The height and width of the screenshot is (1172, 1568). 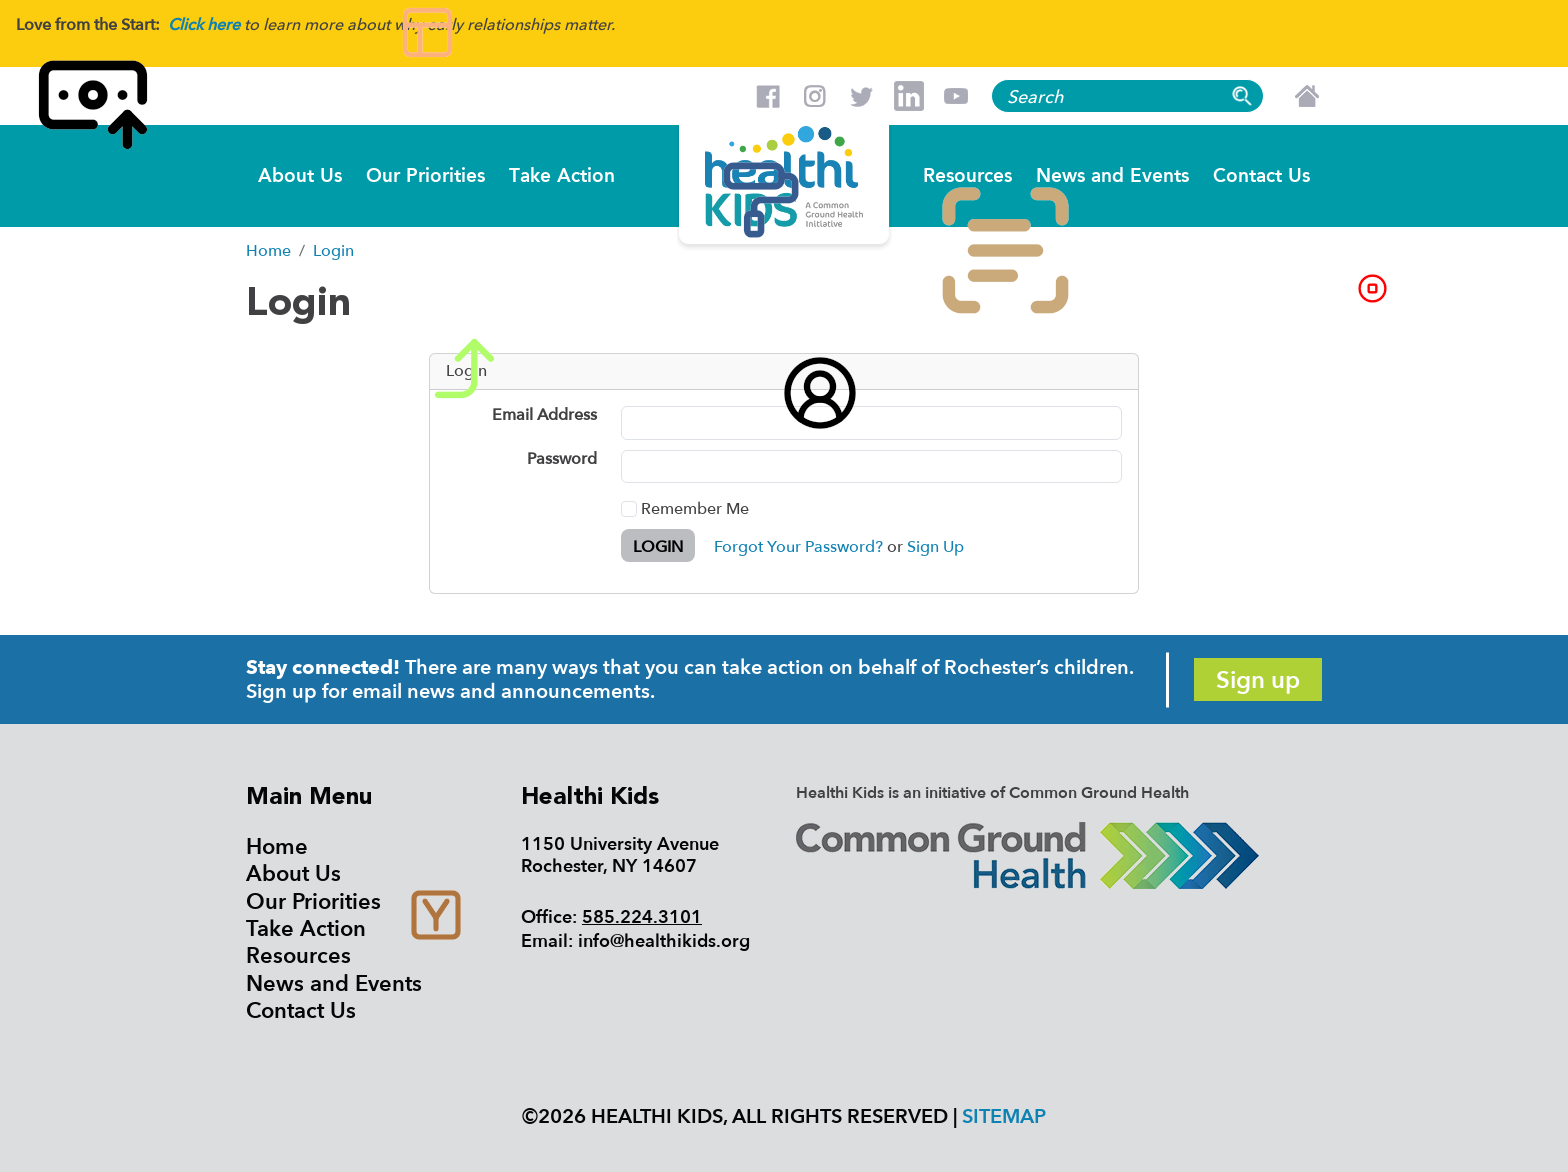 What do you see at coordinates (1005, 250) in the screenshot?
I see `scan document to extract text` at bounding box center [1005, 250].